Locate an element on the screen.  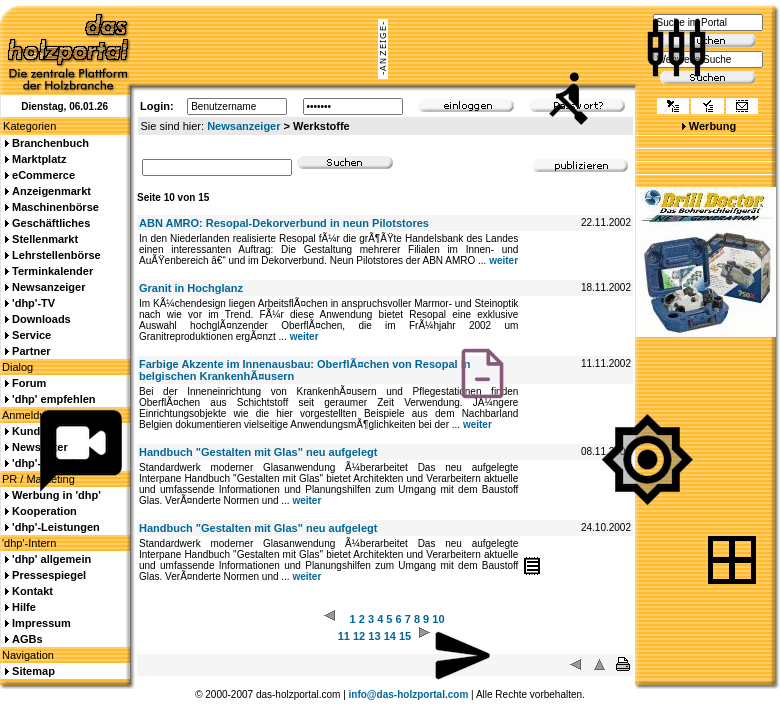
toggle all borders on a table or cell is located at coordinates (732, 560).